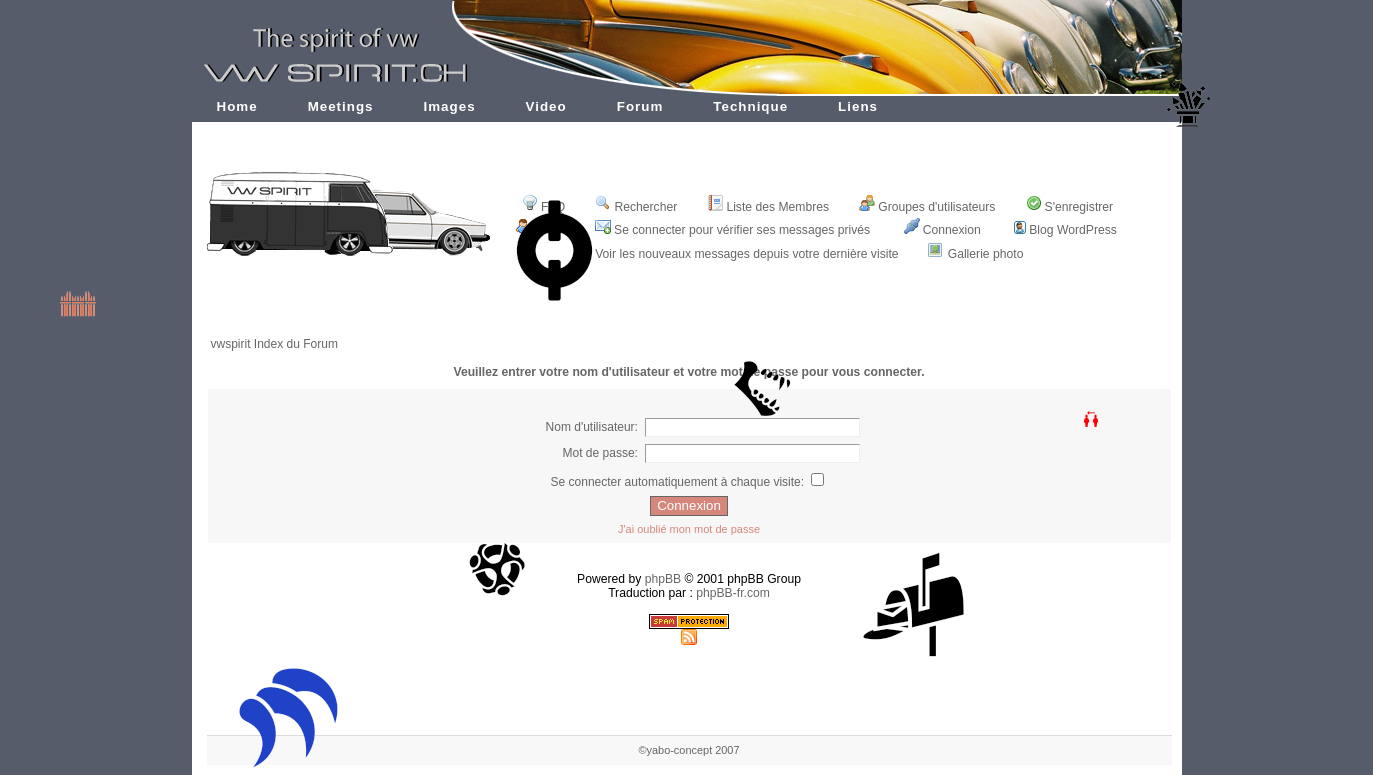 This screenshot has width=1373, height=775. I want to click on access your mailbox or inbox, so click(913, 604).